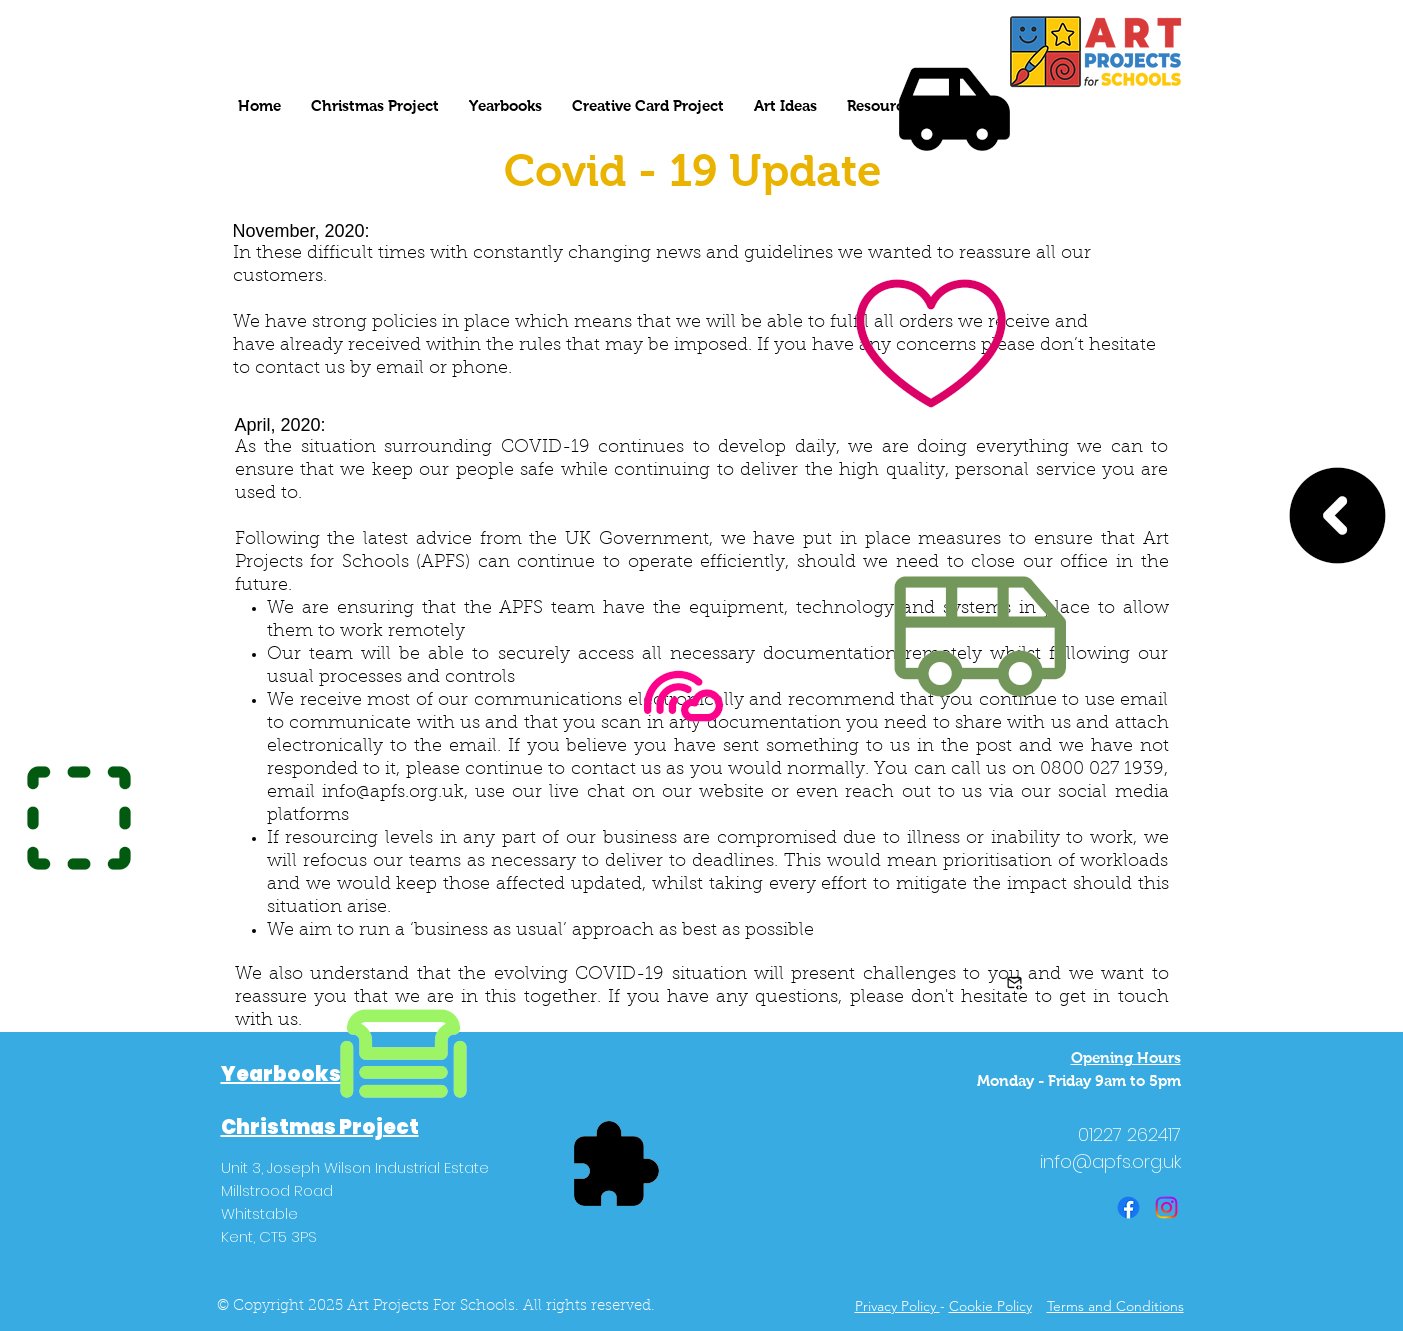 This screenshot has height=1331, width=1403. What do you see at coordinates (403, 1053) in the screenshot?
I see `CouchDB database service logo` at bounding box center [403, 1053].